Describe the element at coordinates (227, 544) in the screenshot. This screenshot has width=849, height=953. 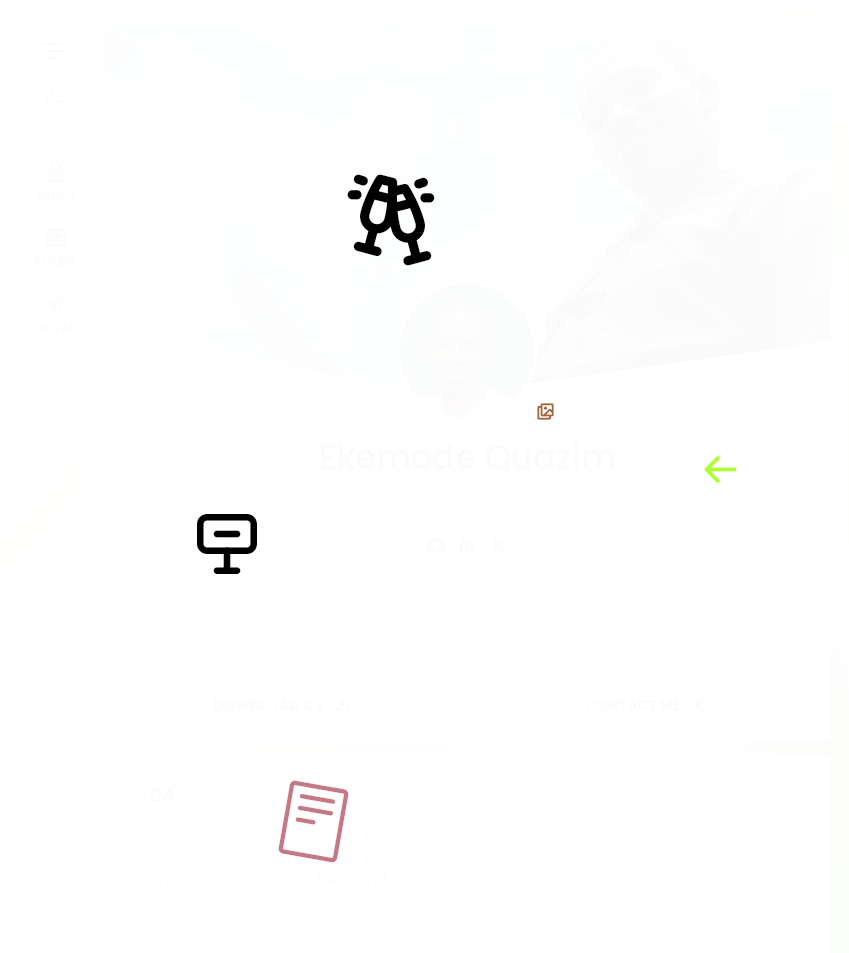
I see `indicates a reserved spot or area` at that location.